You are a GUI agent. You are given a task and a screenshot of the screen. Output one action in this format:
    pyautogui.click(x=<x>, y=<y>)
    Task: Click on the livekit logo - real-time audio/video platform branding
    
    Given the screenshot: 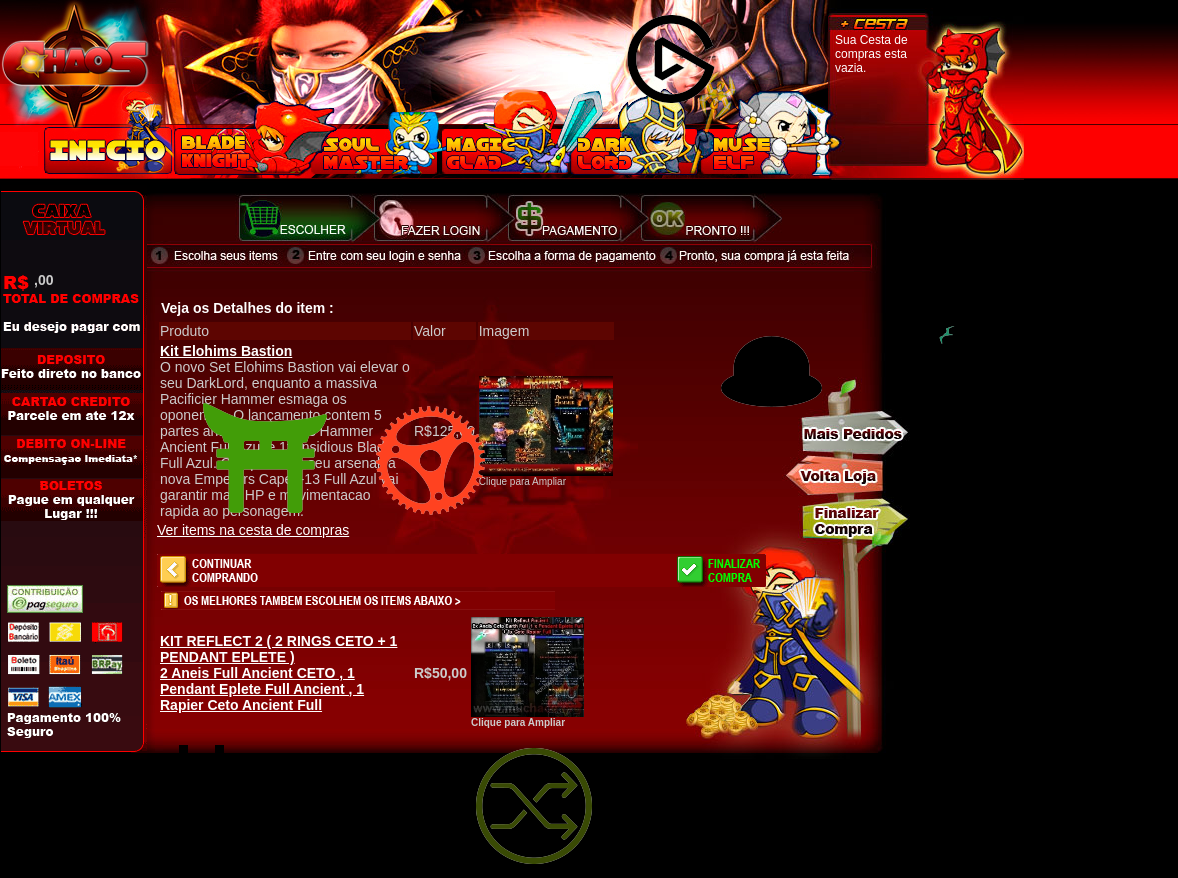 What is the action you would take?
    pyautogui.click(x=201, y=767)
    